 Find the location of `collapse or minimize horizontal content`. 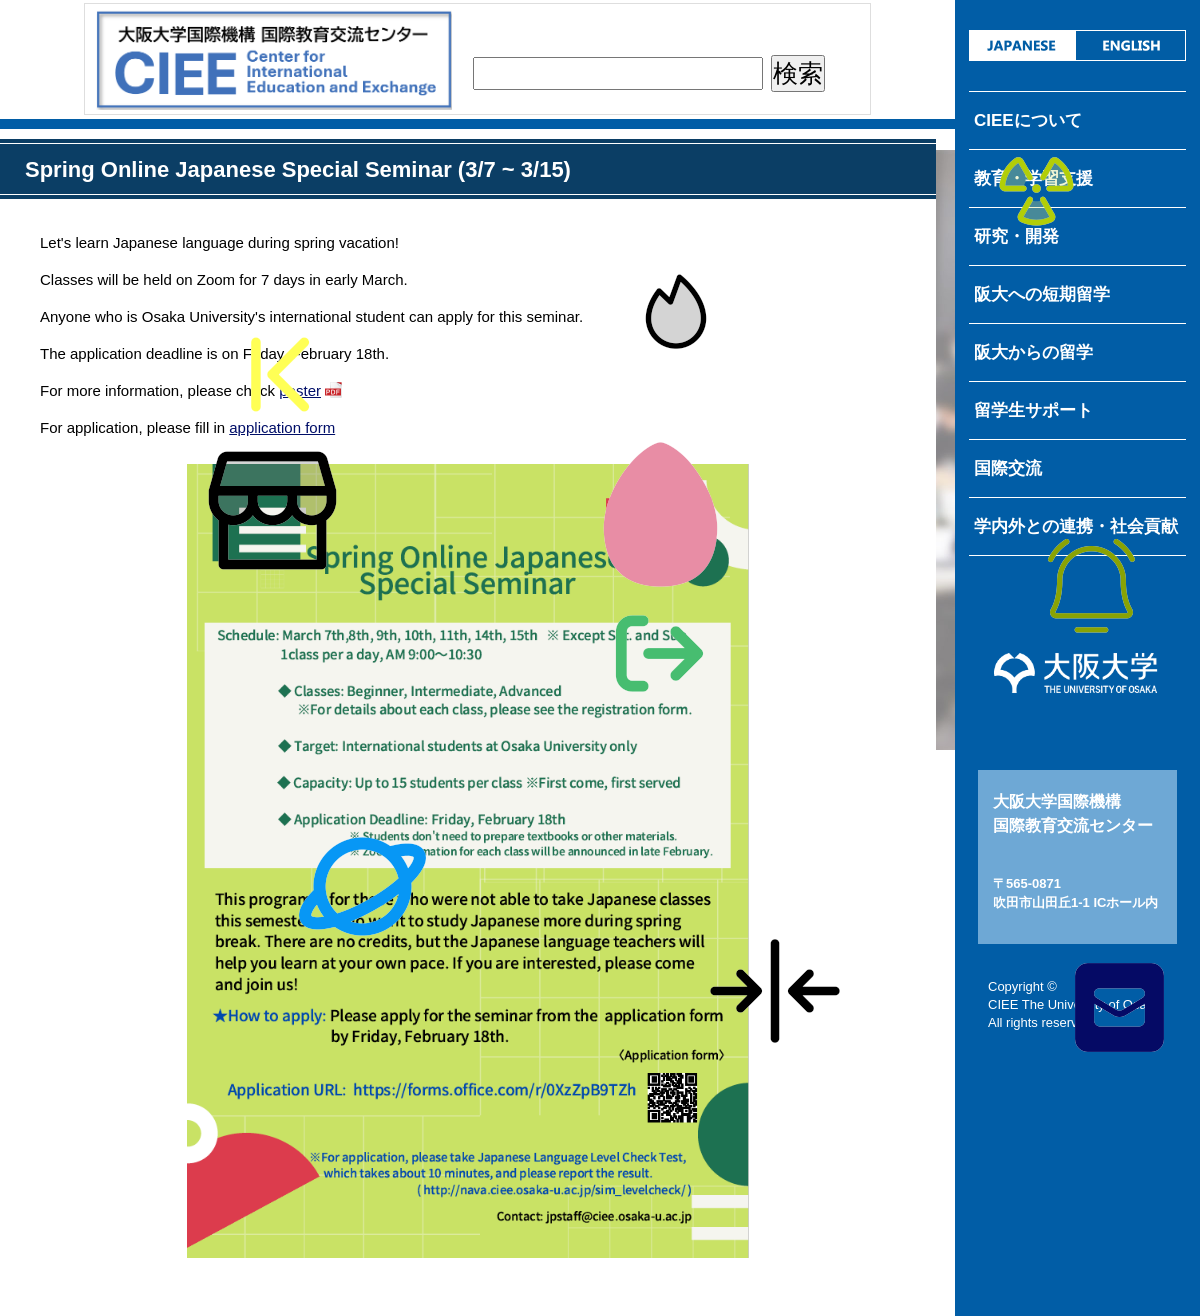

collapse or minimize horizontal content is located at coordinates (775, 991).